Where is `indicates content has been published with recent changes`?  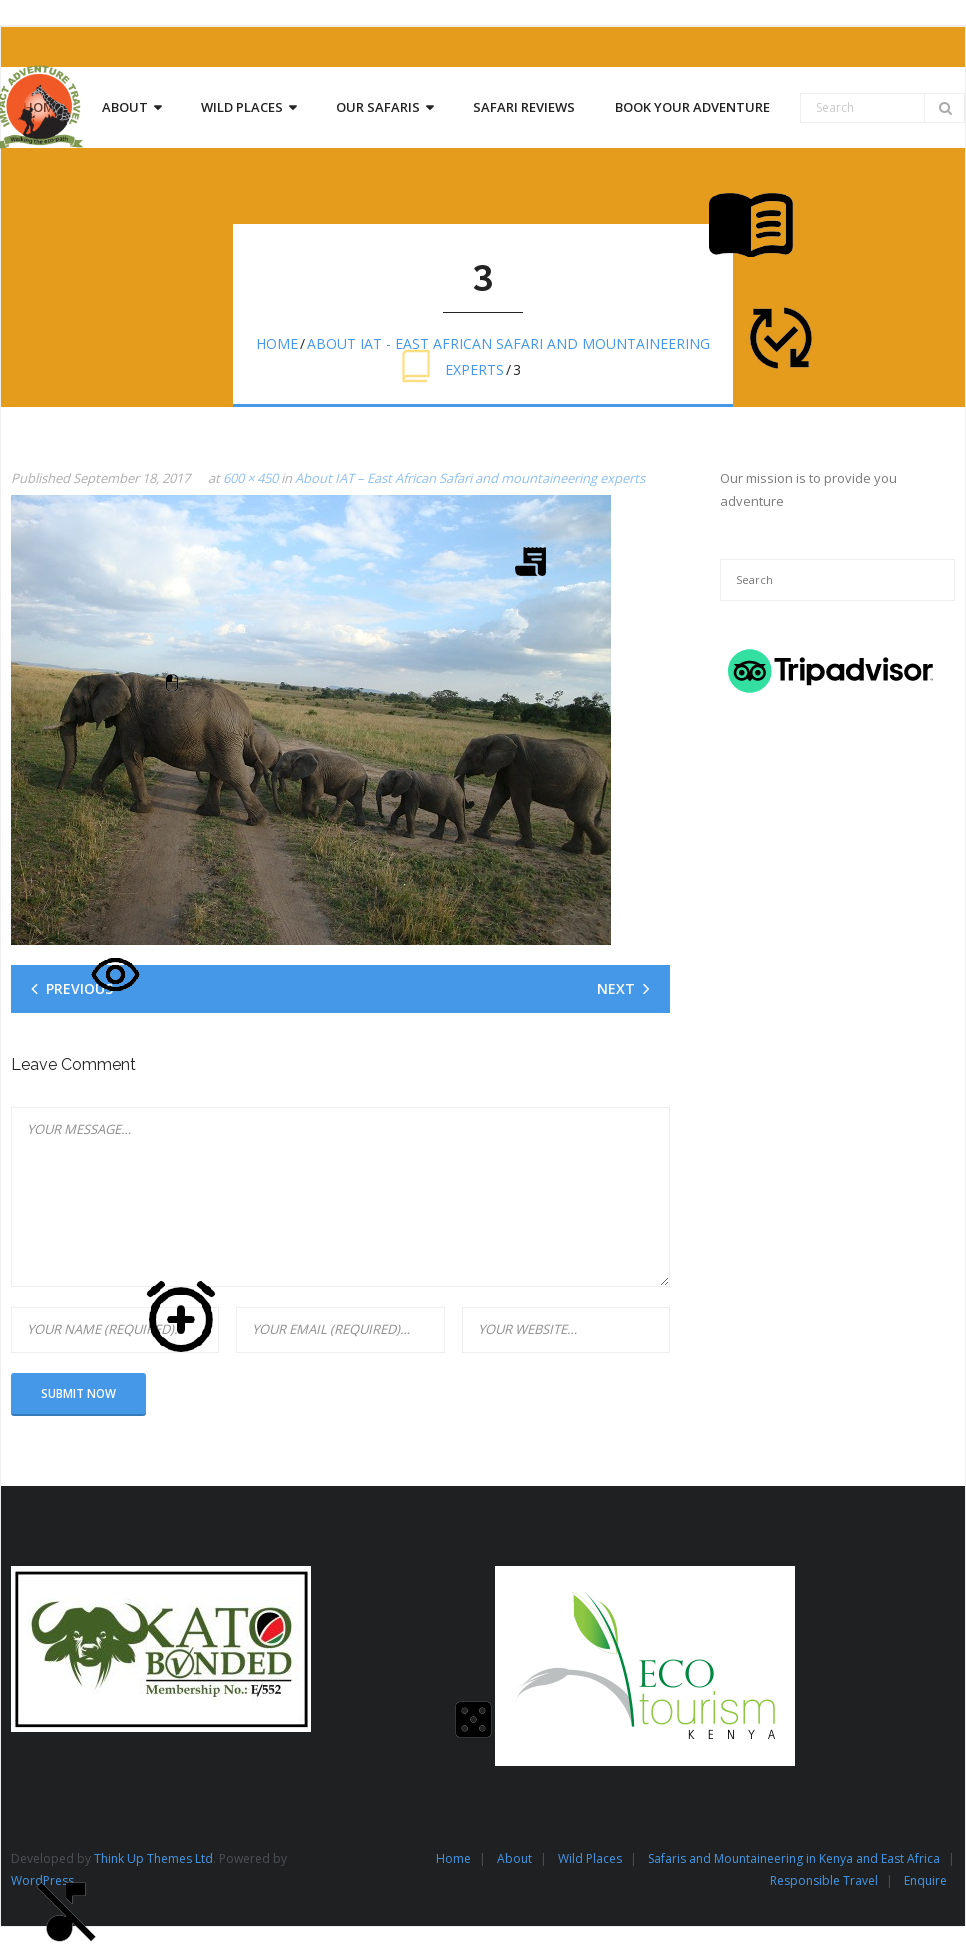
indicates content has been published with recent changes is located at coordinates (781, 338).